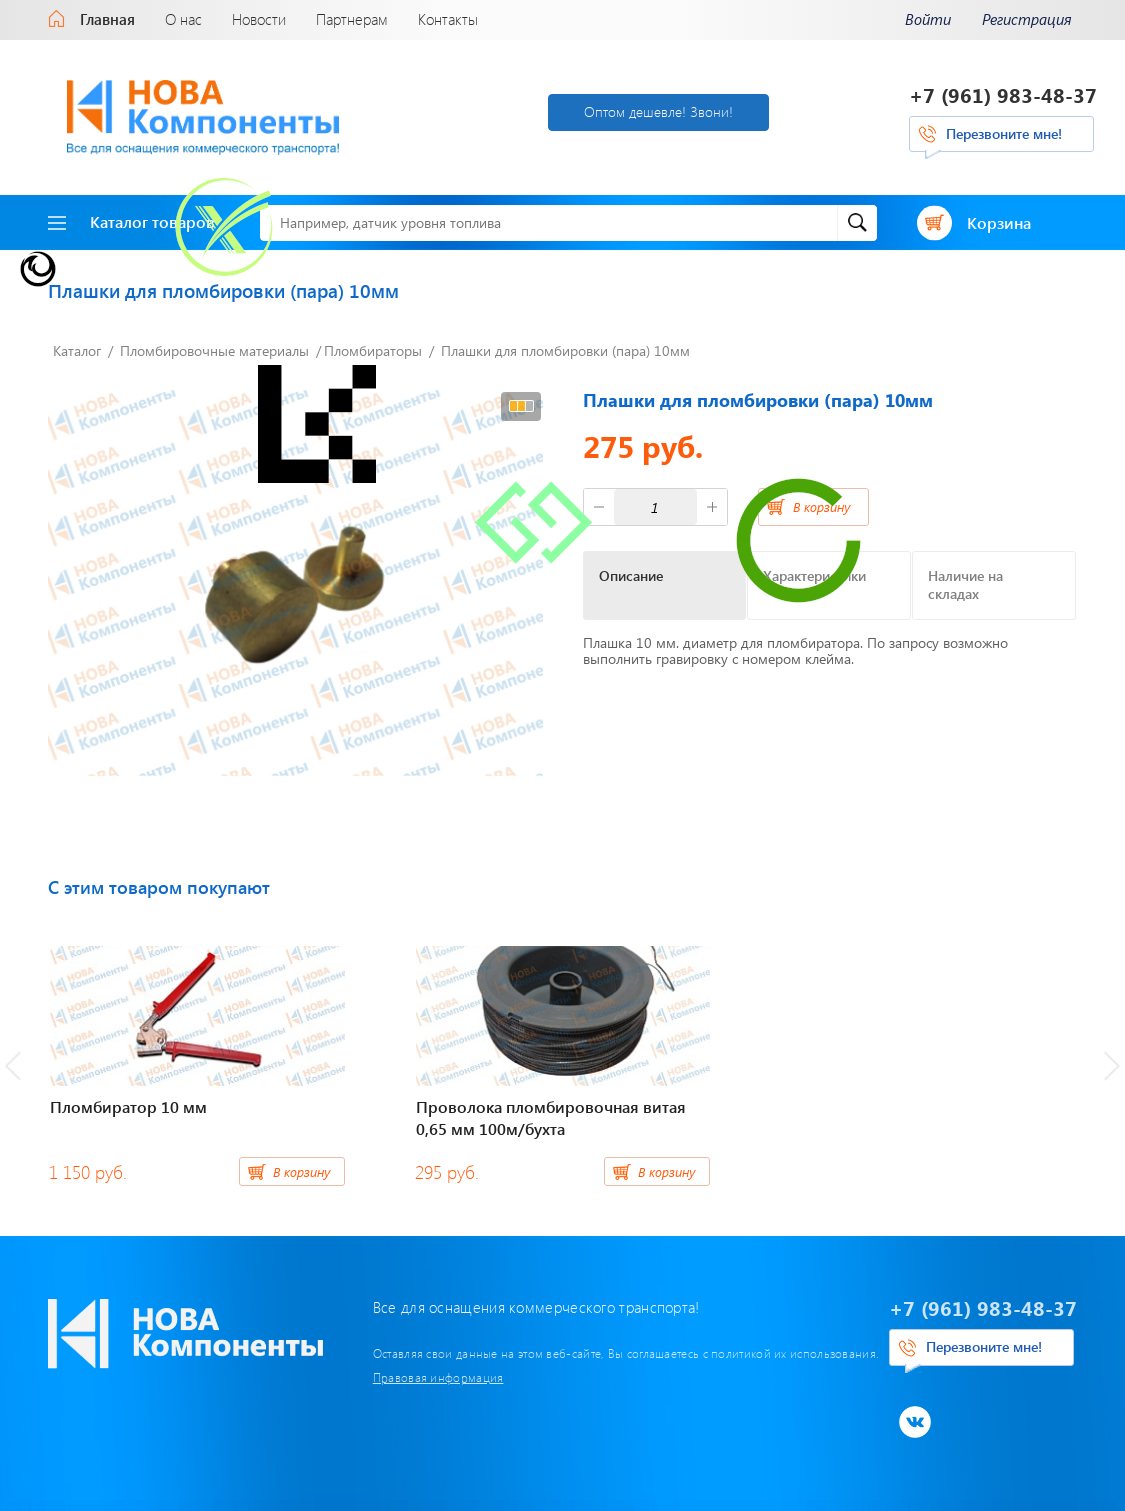 The width and height of the screenshot is (1125, 1511). Describe the element at coordinates (224, 227) in the screenshot. I see `vexxhost cloud hosting service logo` at that location.